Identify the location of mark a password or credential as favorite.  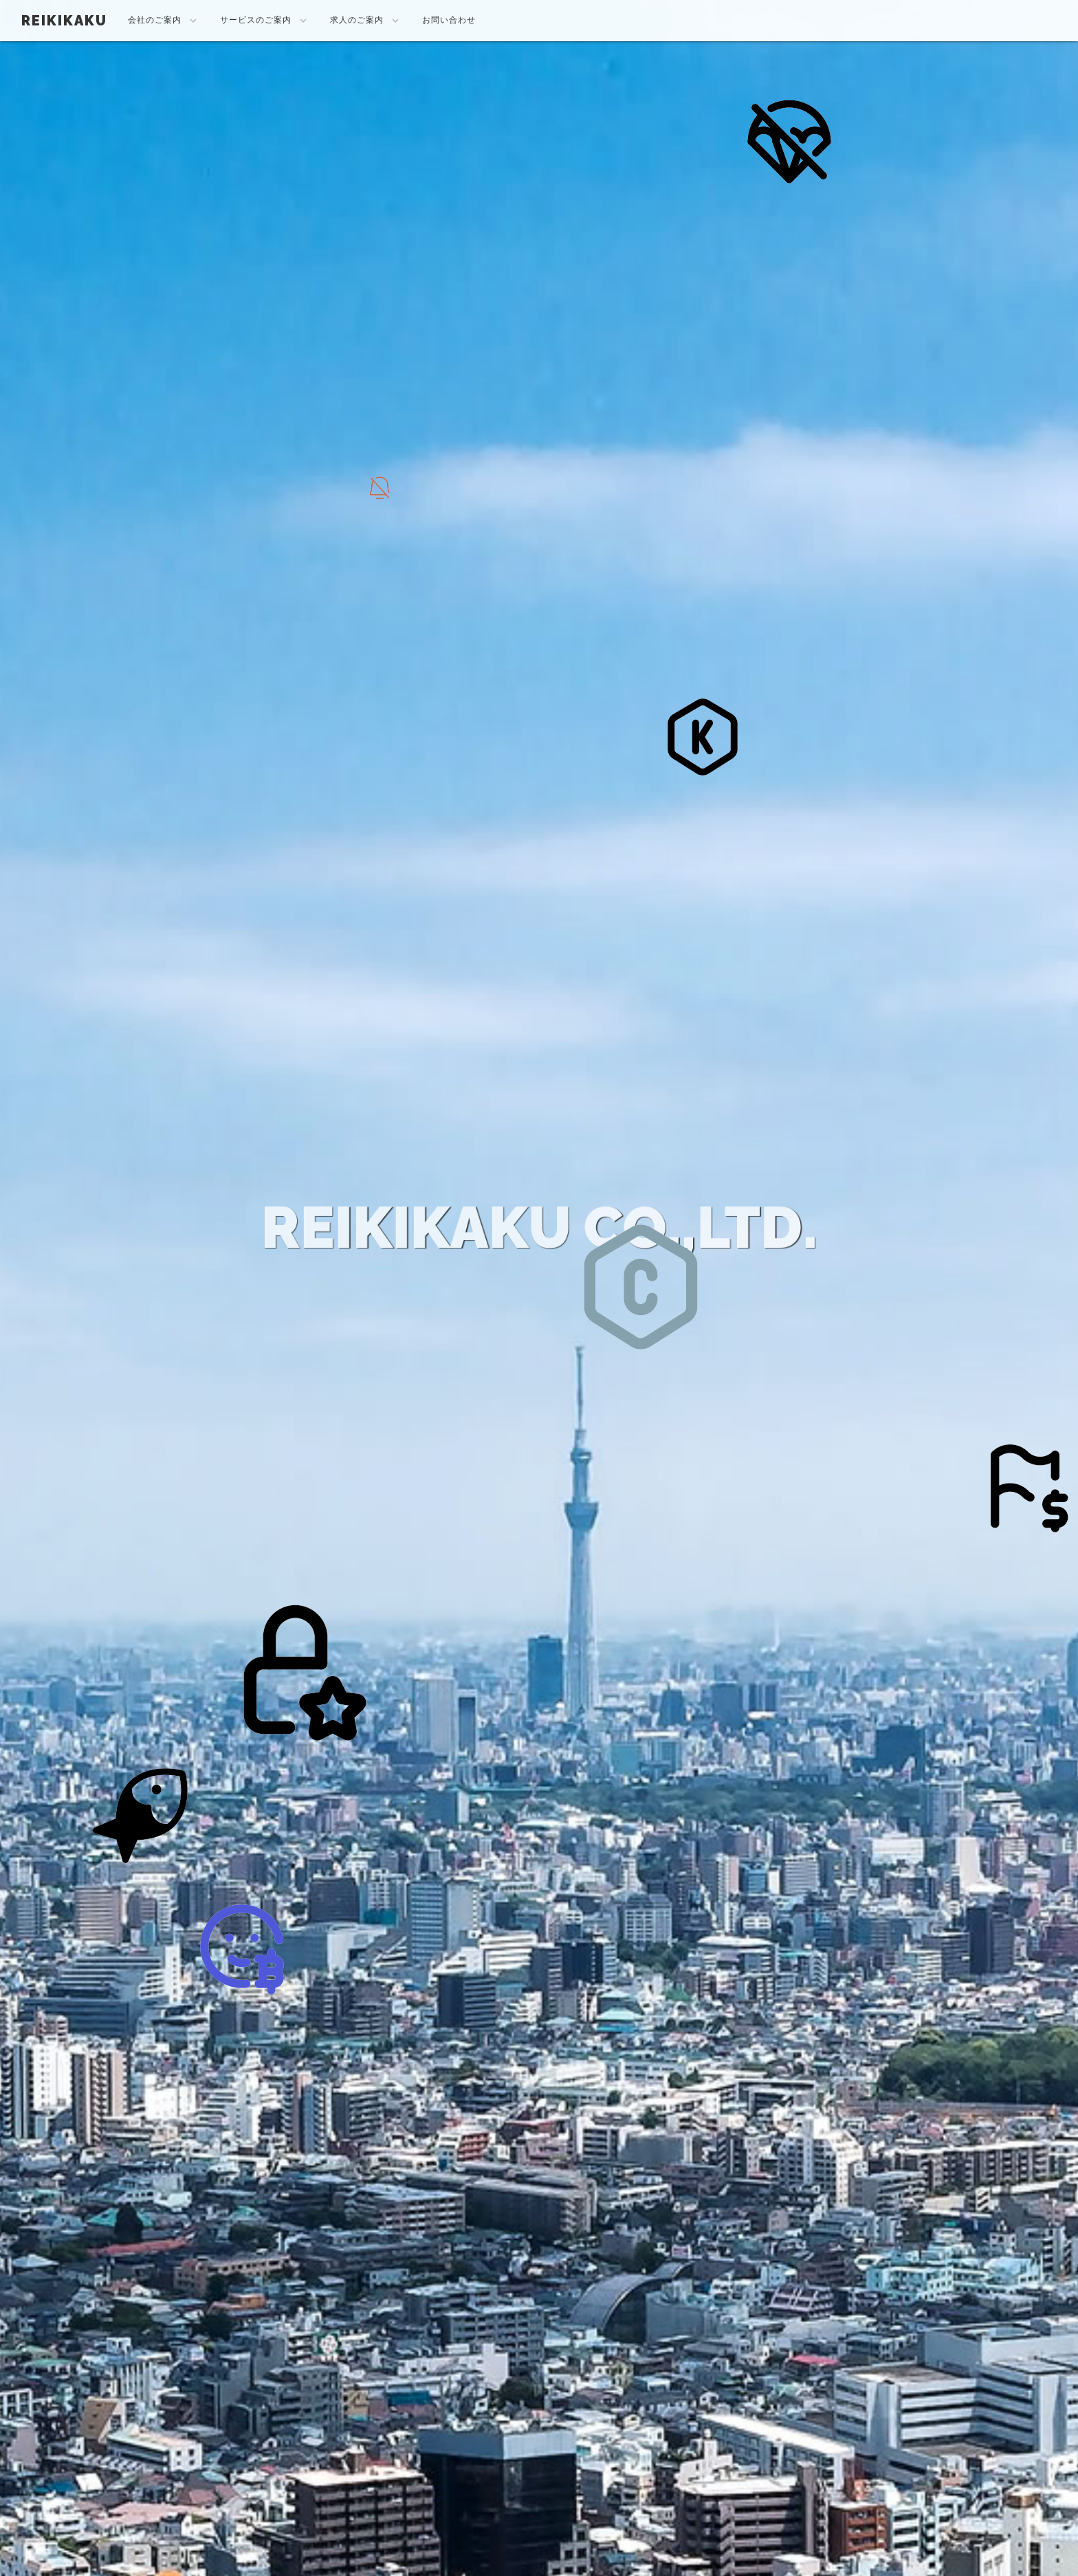
(295, 1669).